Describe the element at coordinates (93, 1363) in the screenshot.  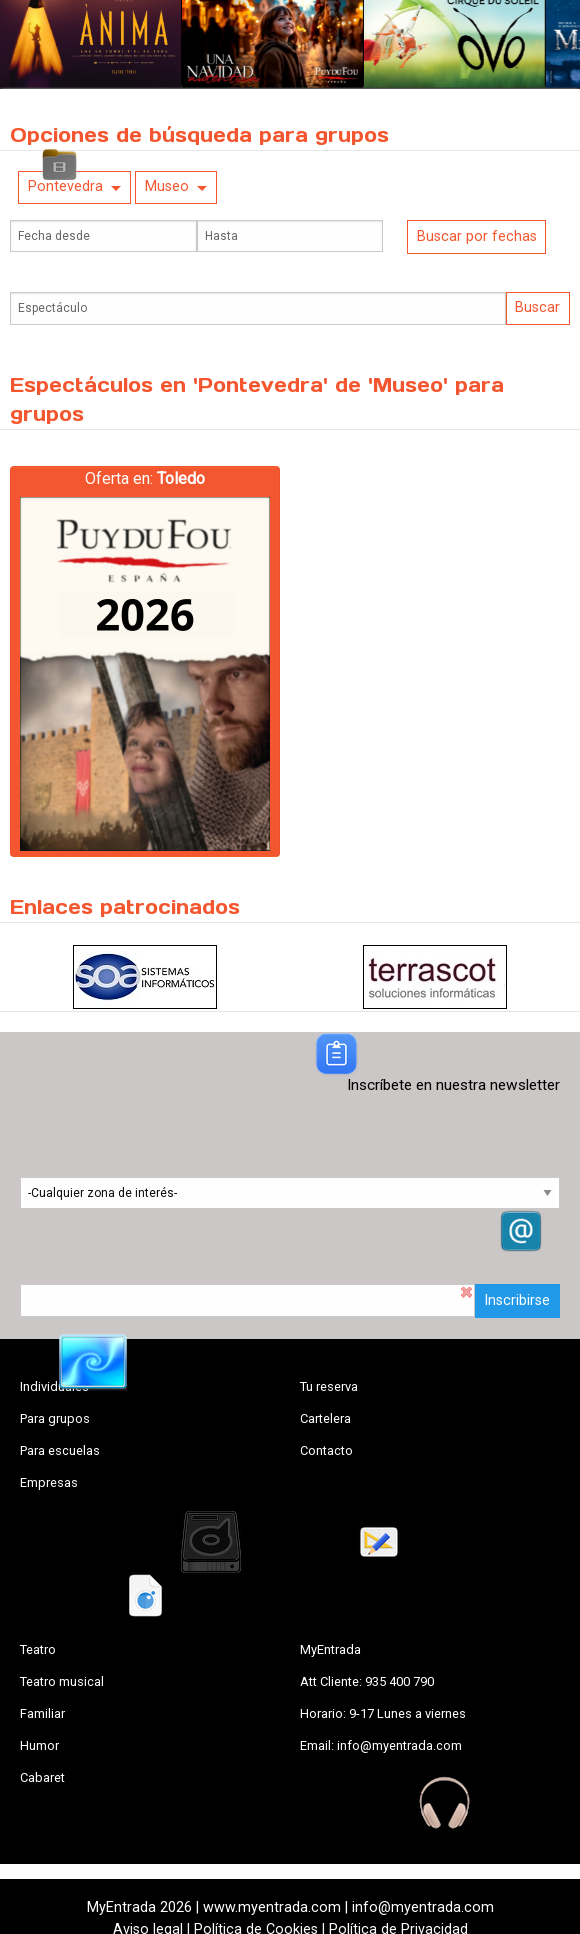
I see `open screen saver settings` at that location.